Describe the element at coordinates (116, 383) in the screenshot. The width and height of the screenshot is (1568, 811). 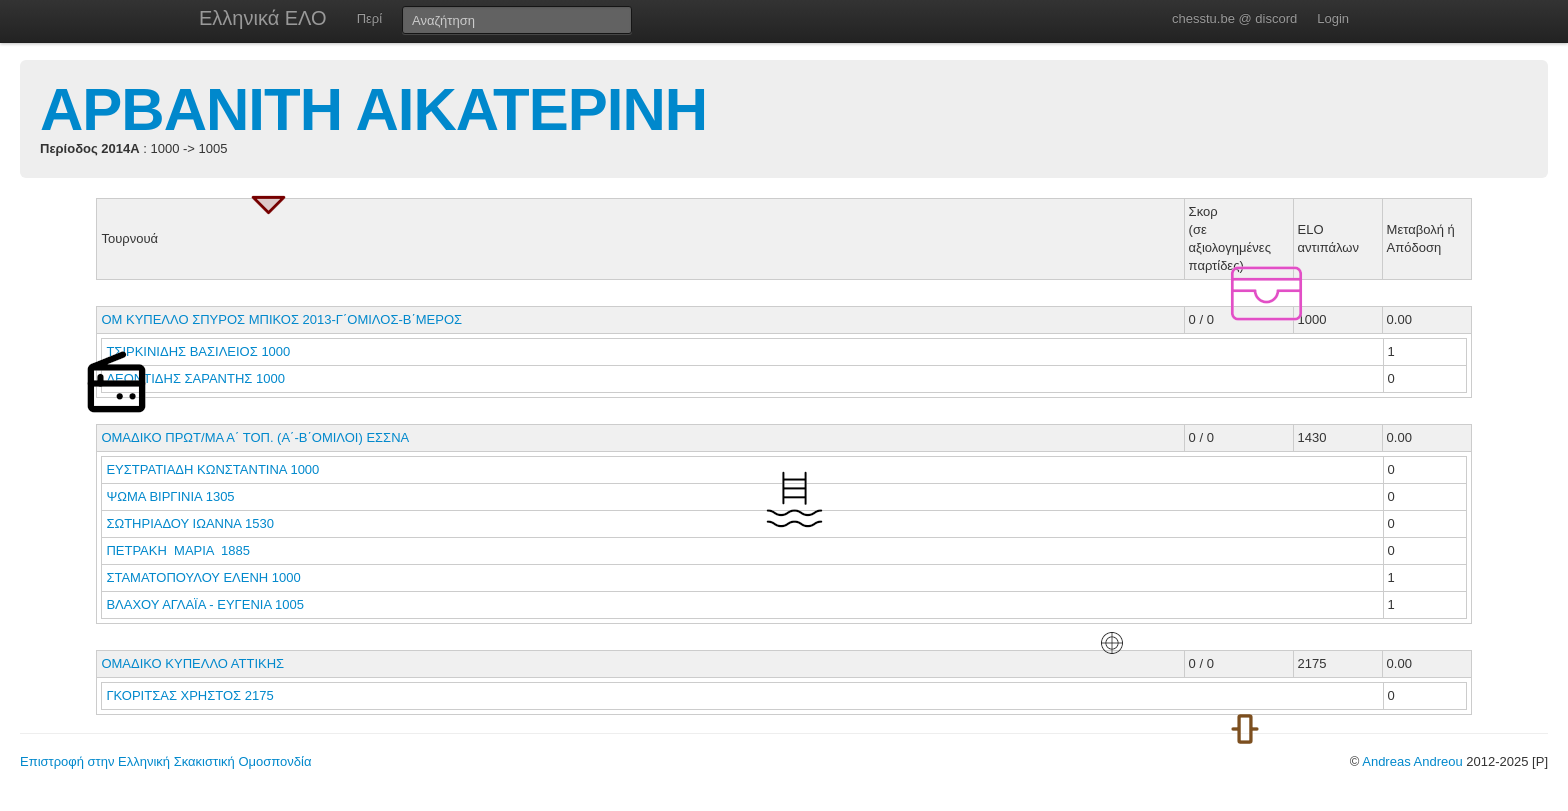
I see `open radio or audio streaming app` at that location.